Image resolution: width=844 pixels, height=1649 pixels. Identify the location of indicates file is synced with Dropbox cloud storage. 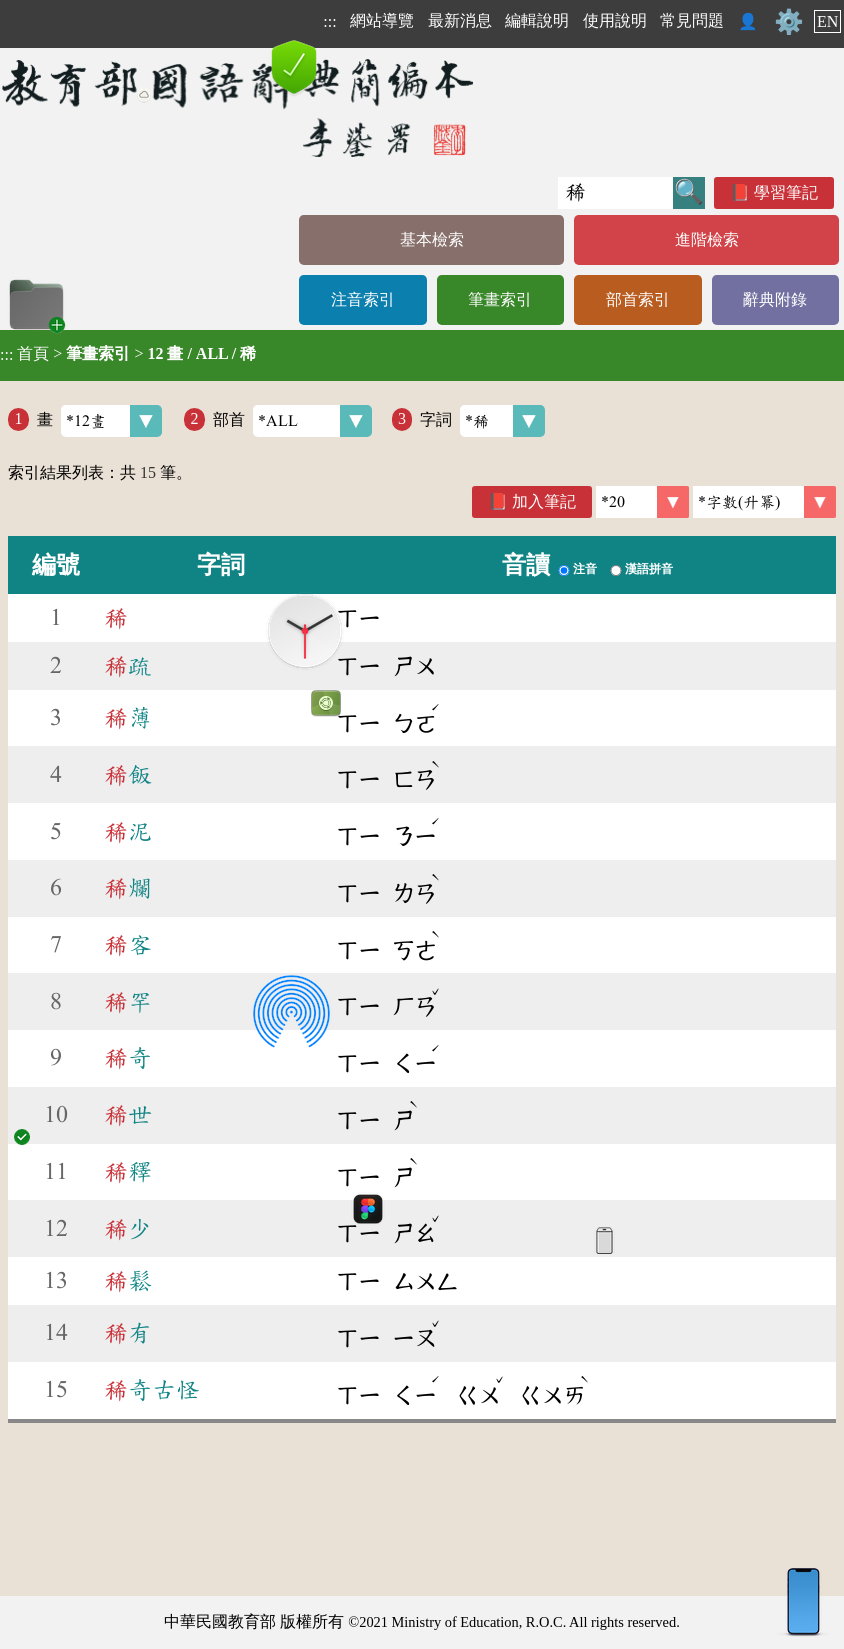
(144, 95).